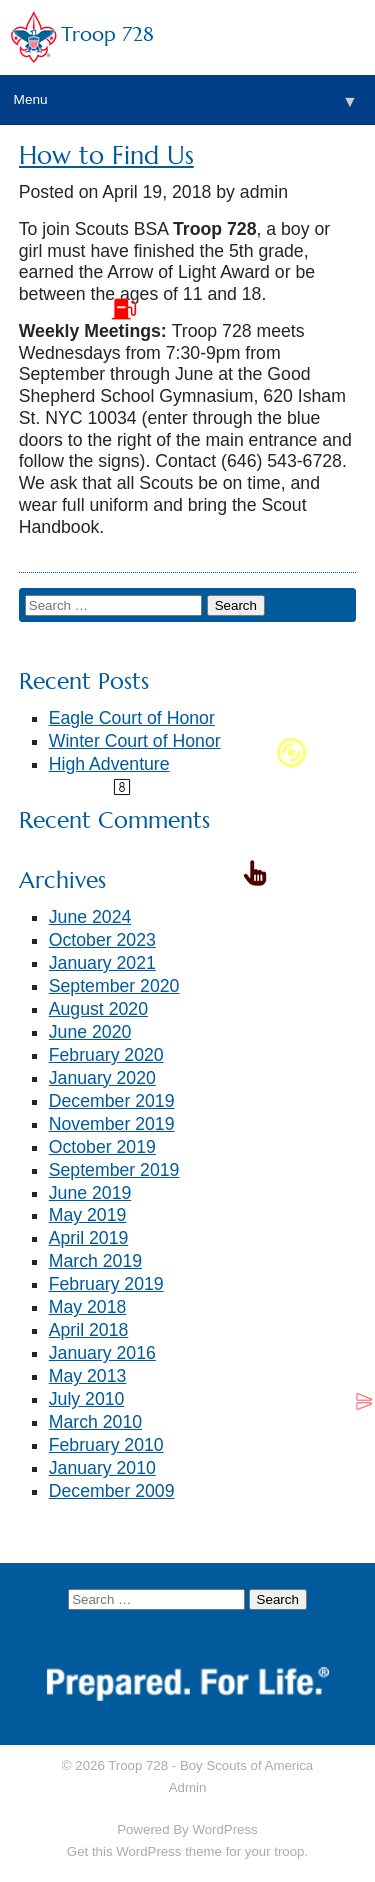 The width and height of the screenshot is (375, 1882). Describe the element at coordinates (122, 787) in the screenshot. I see `indicates item number eight in a list or sequence` at that location.